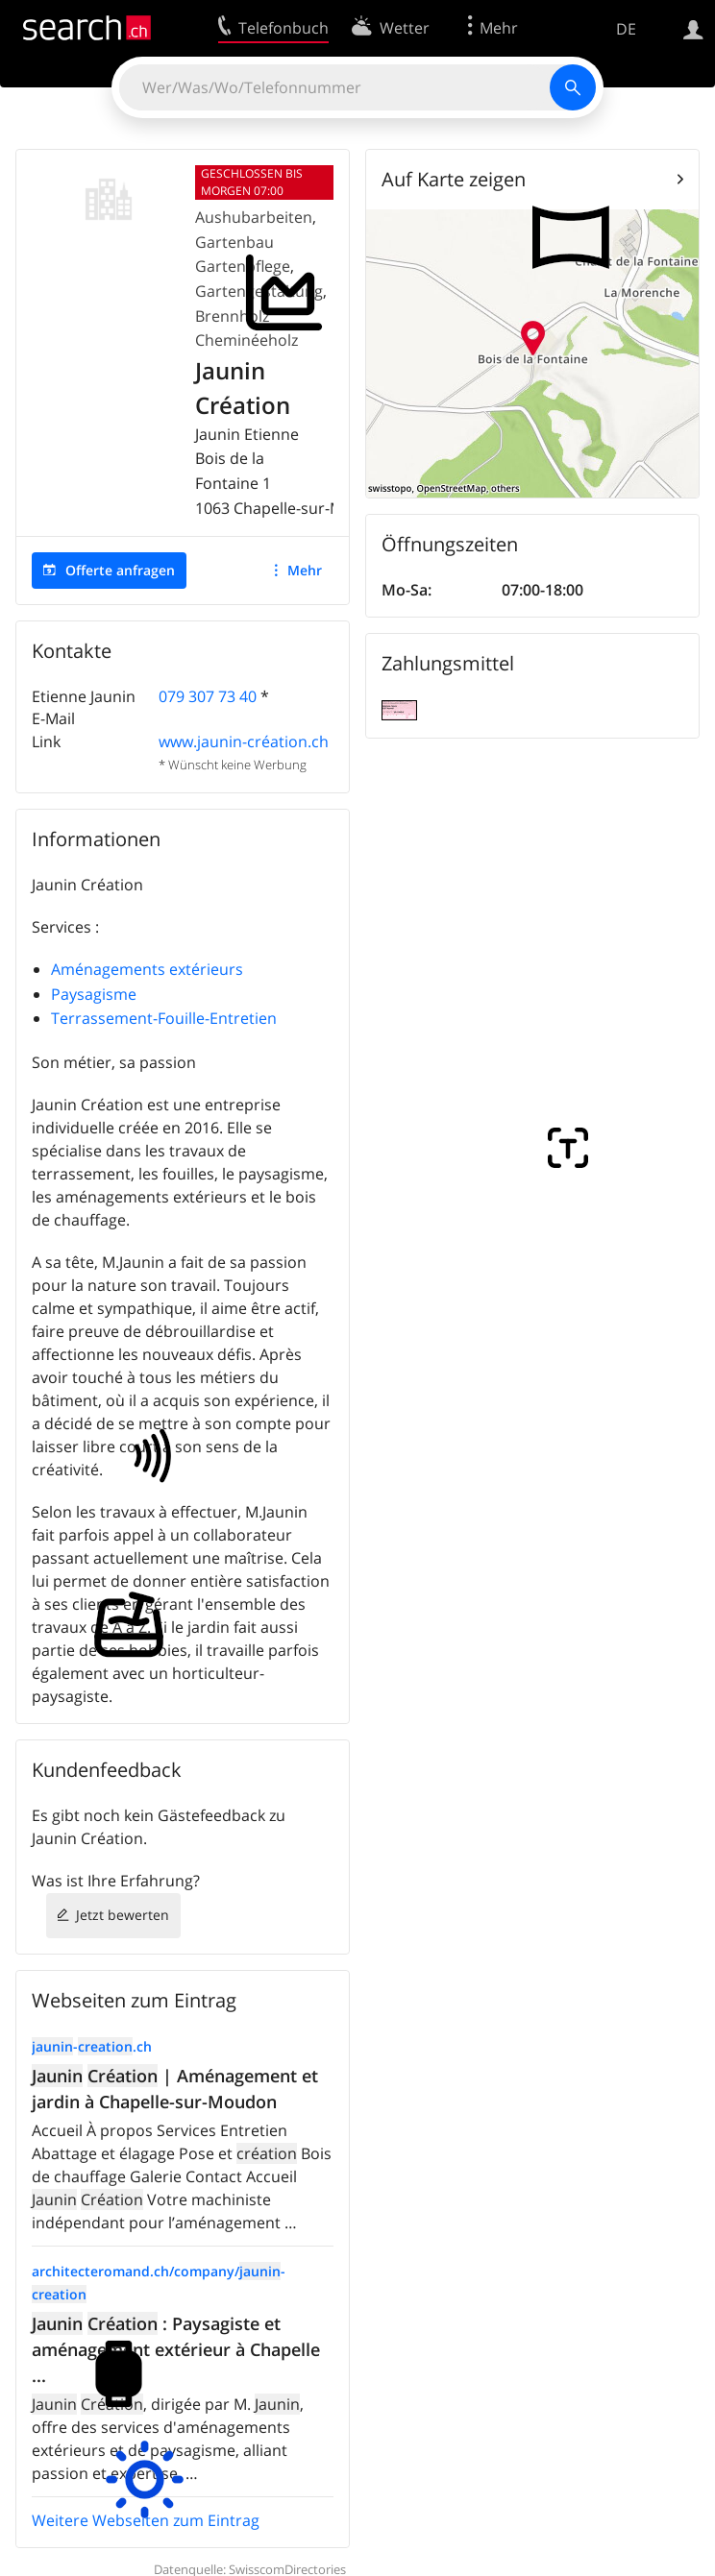 Image resolution: width=715 pixels, height=2576 pixels. What do you see at coordinates (151, 1455) in the screenshot?
I see `tap to pay or use contactless payment` at bounding box center [151, 1455].